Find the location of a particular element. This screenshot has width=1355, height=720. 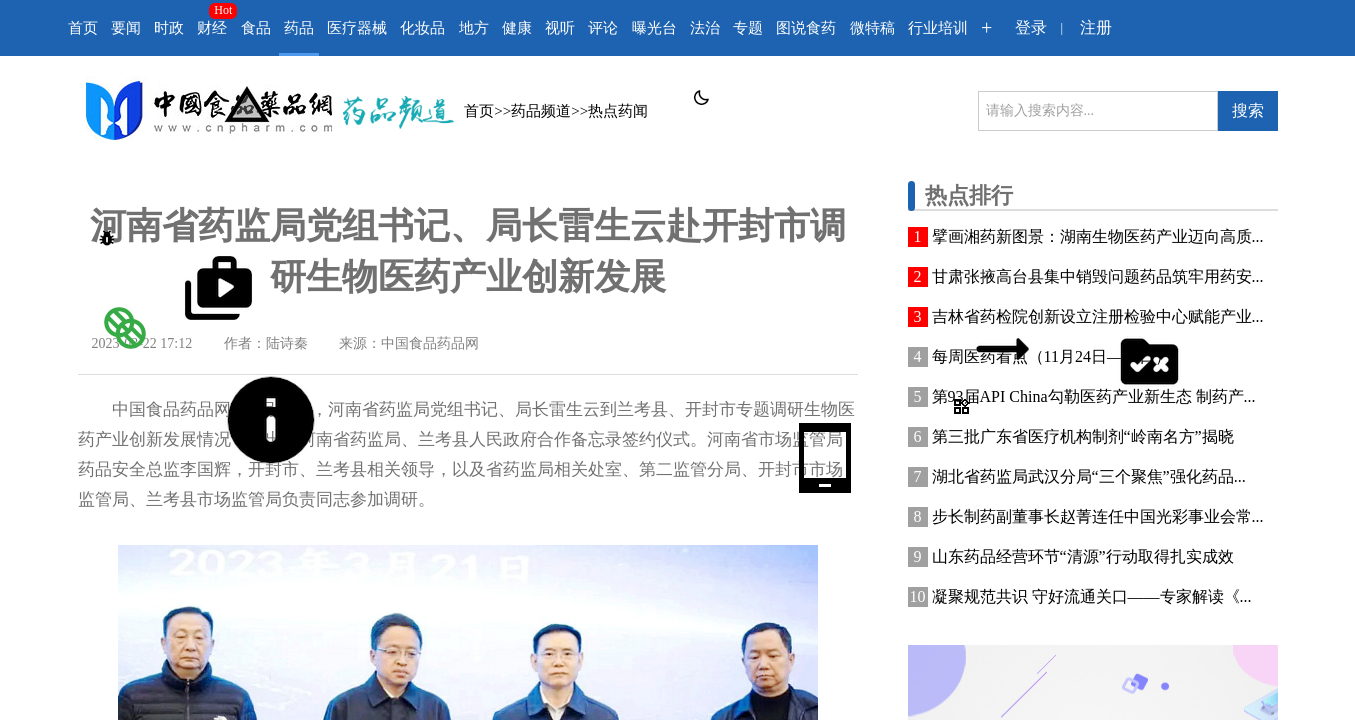

find pest control services nearby is located at coordinates (107, 238).